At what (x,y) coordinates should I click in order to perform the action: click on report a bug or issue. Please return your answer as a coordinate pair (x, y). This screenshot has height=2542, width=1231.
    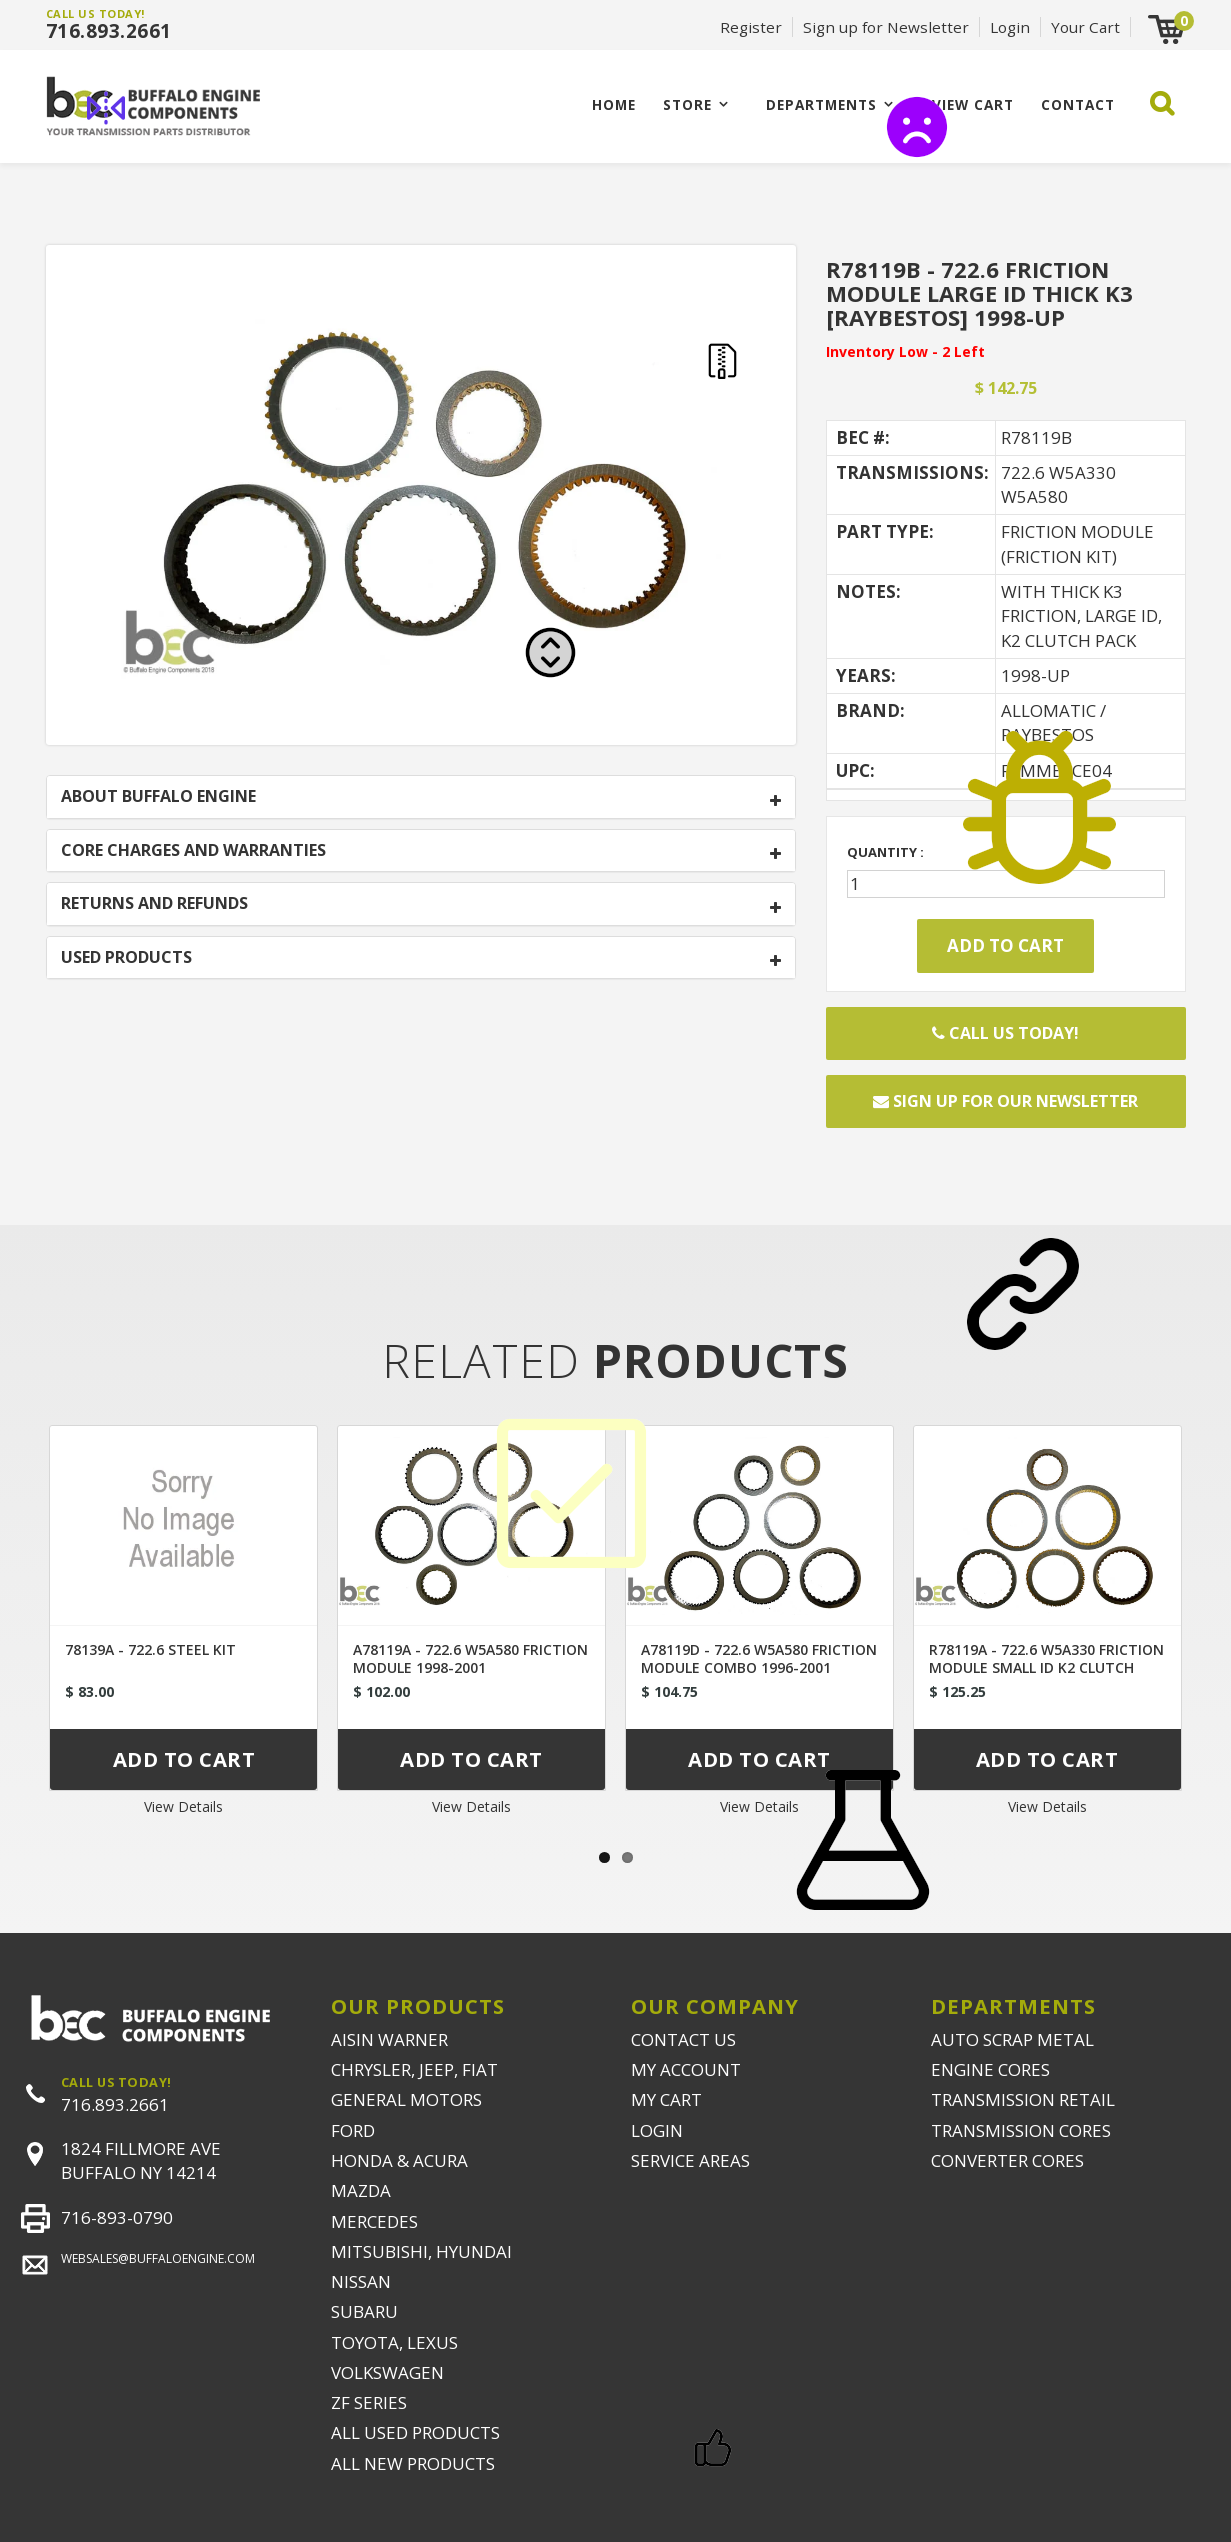
    Looking at the image, I should click on (1039, 807).